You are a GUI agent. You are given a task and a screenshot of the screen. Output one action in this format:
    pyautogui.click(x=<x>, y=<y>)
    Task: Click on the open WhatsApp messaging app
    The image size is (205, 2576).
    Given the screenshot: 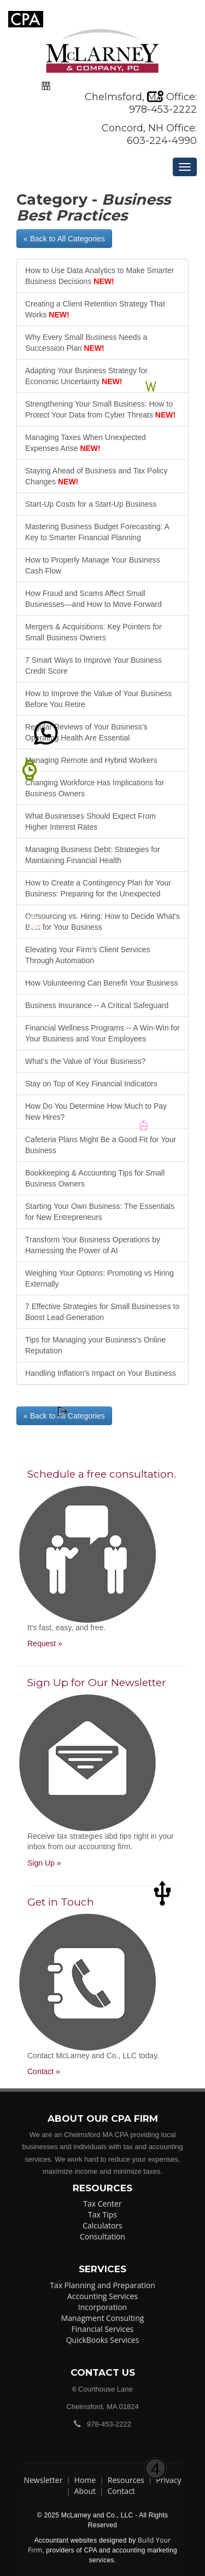 What is the action you would take?
    pyautogui.click(x=46, y=733)
    